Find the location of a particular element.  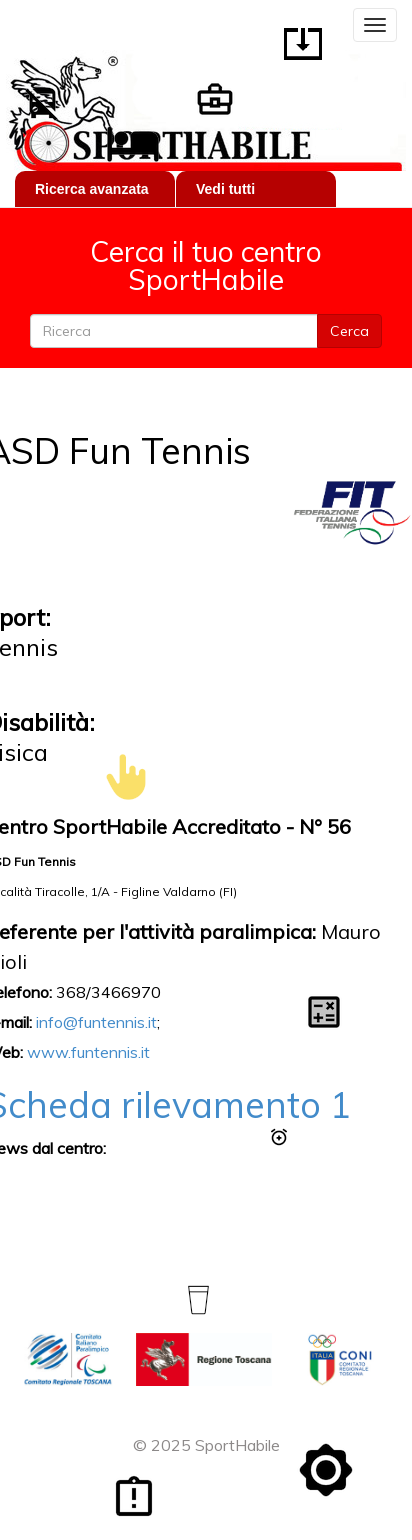

download or install a system update is located at coordinates (303, 44).